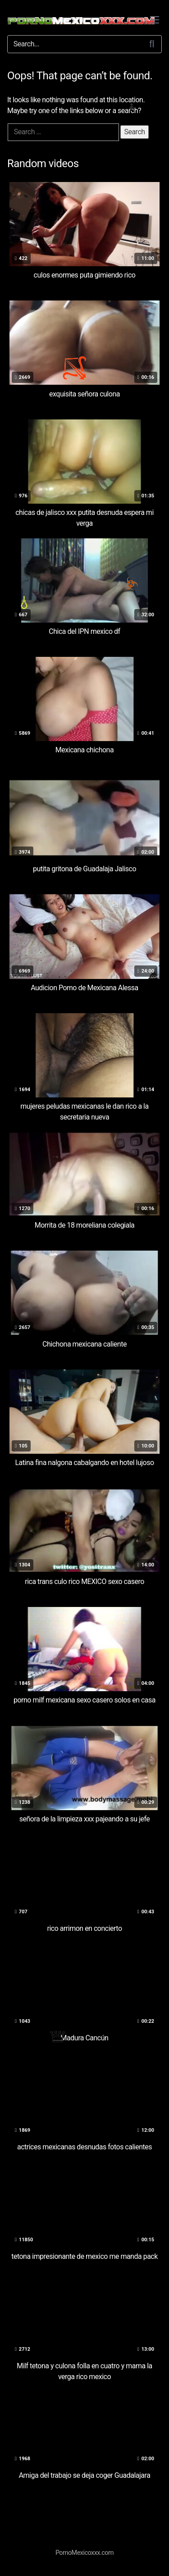  I want to click on indicates a knot or rope-tying feature, so click(24, 602).